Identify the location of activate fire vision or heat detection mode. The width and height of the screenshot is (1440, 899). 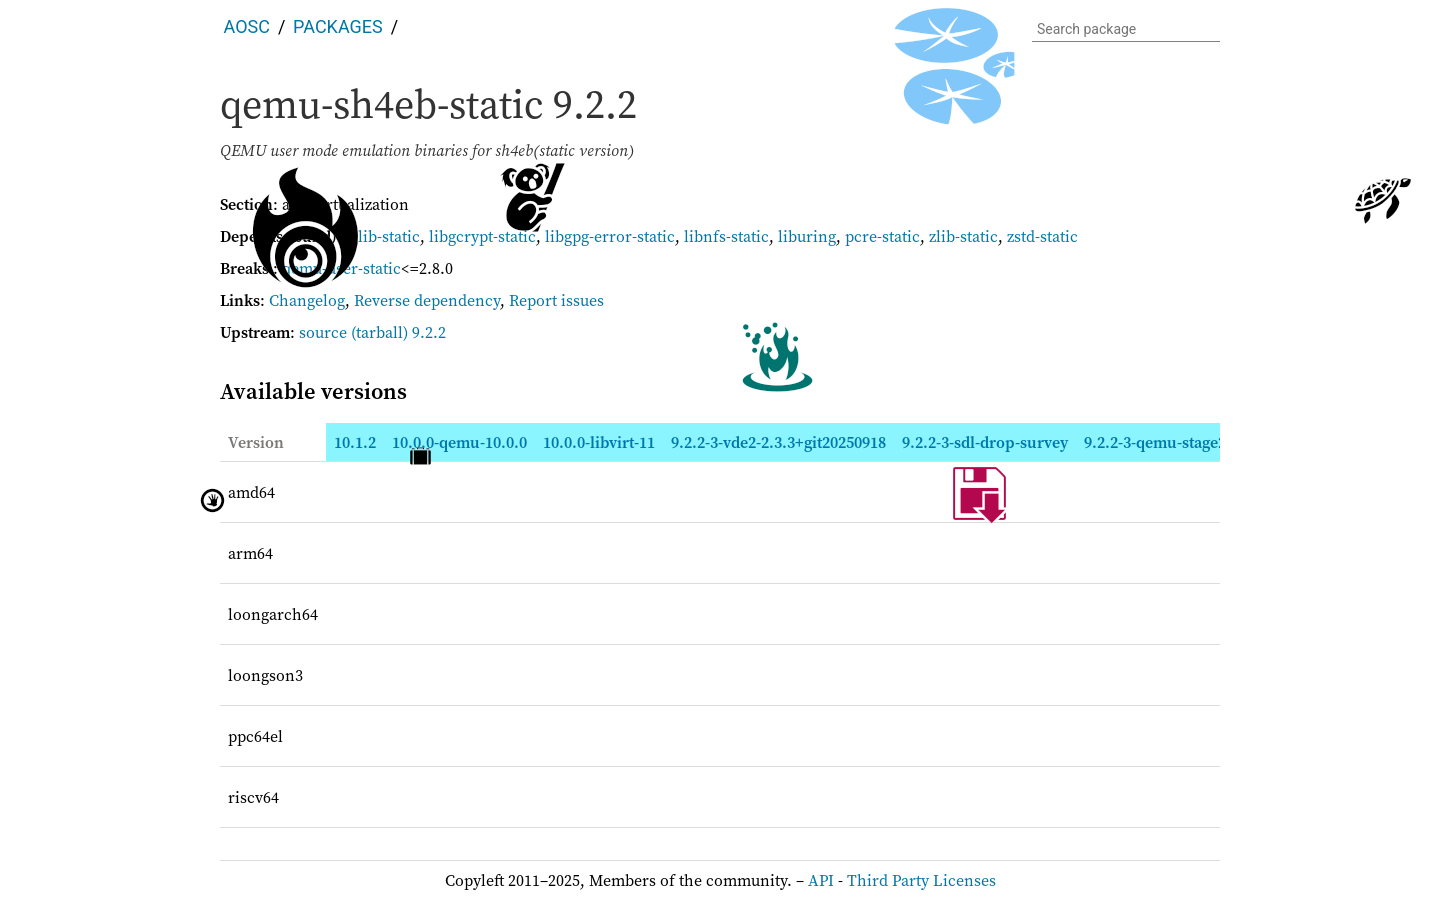
(303, 227).